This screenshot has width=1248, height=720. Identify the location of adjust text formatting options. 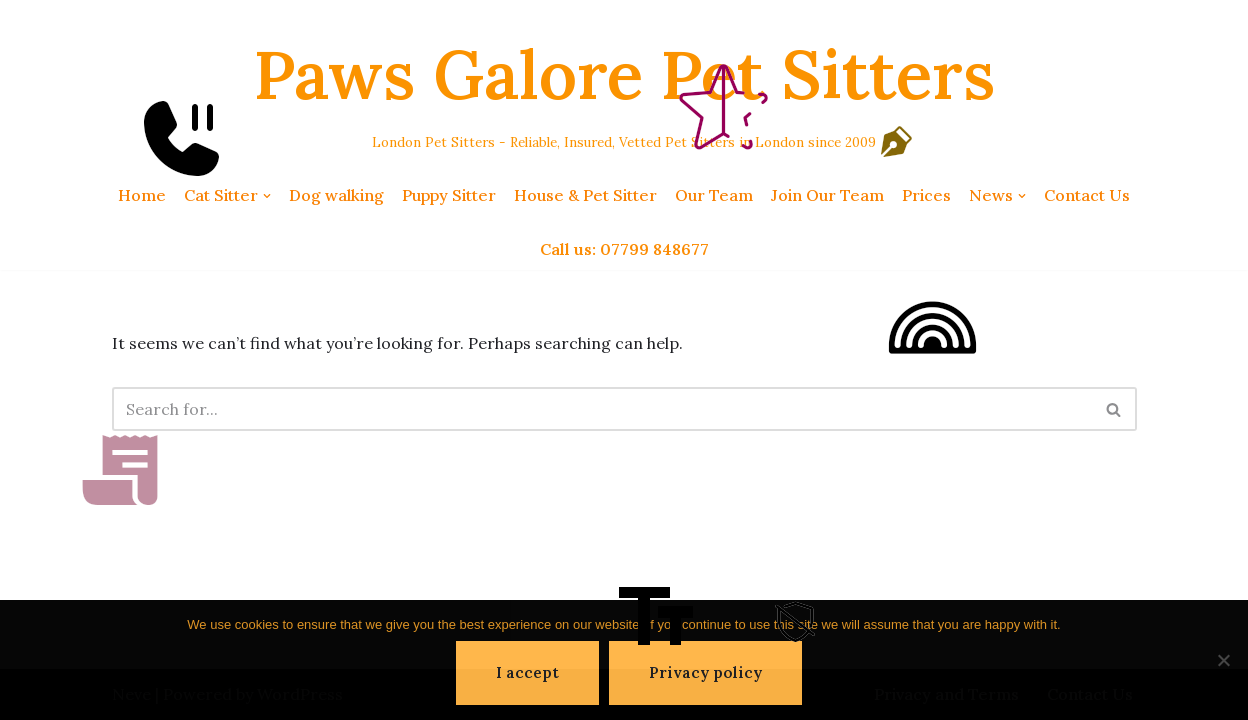
(656, 618).